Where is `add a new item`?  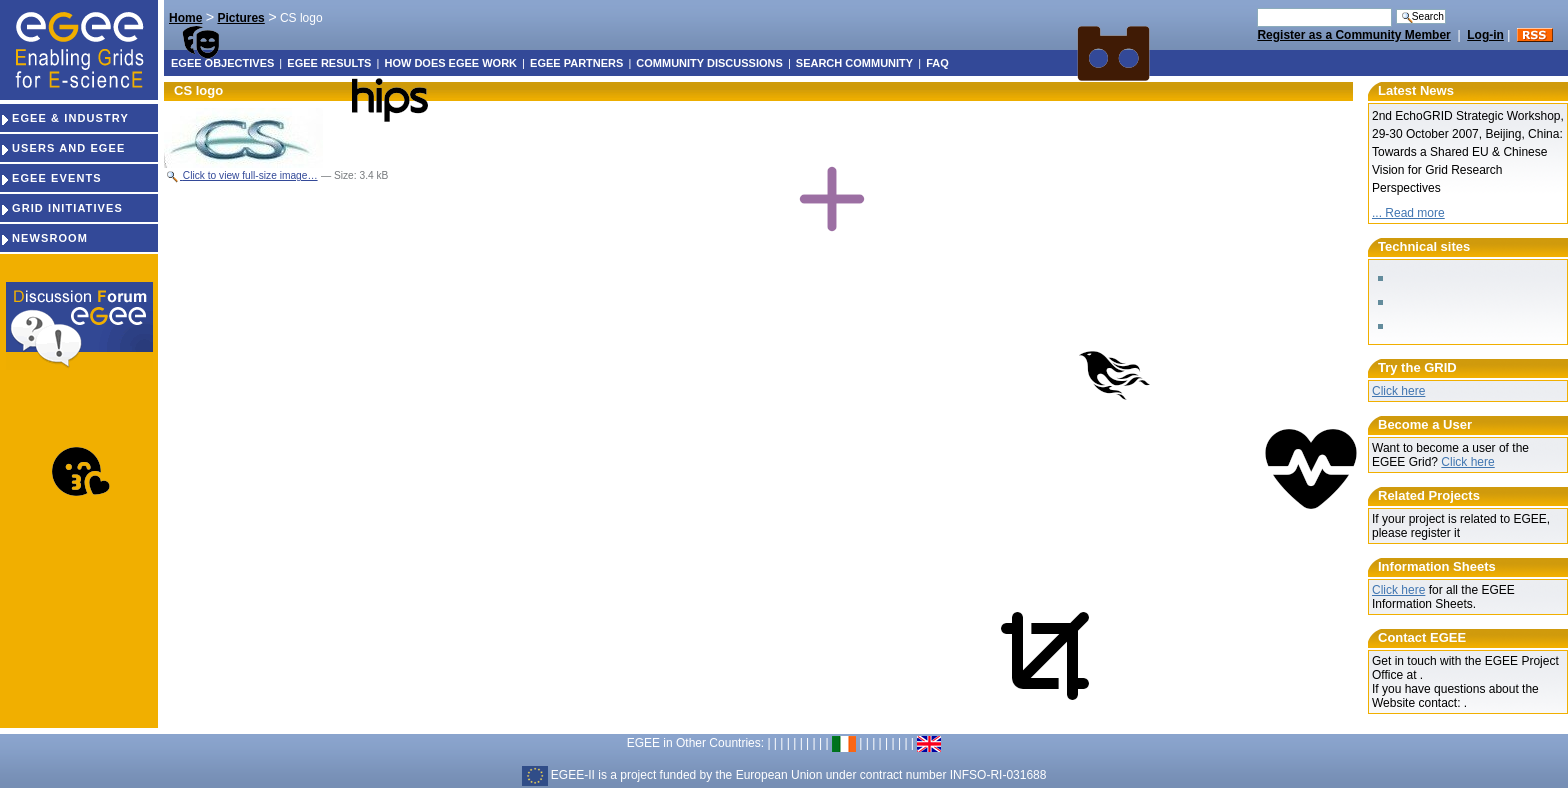
add a new item is located at coordinates (832, 199).